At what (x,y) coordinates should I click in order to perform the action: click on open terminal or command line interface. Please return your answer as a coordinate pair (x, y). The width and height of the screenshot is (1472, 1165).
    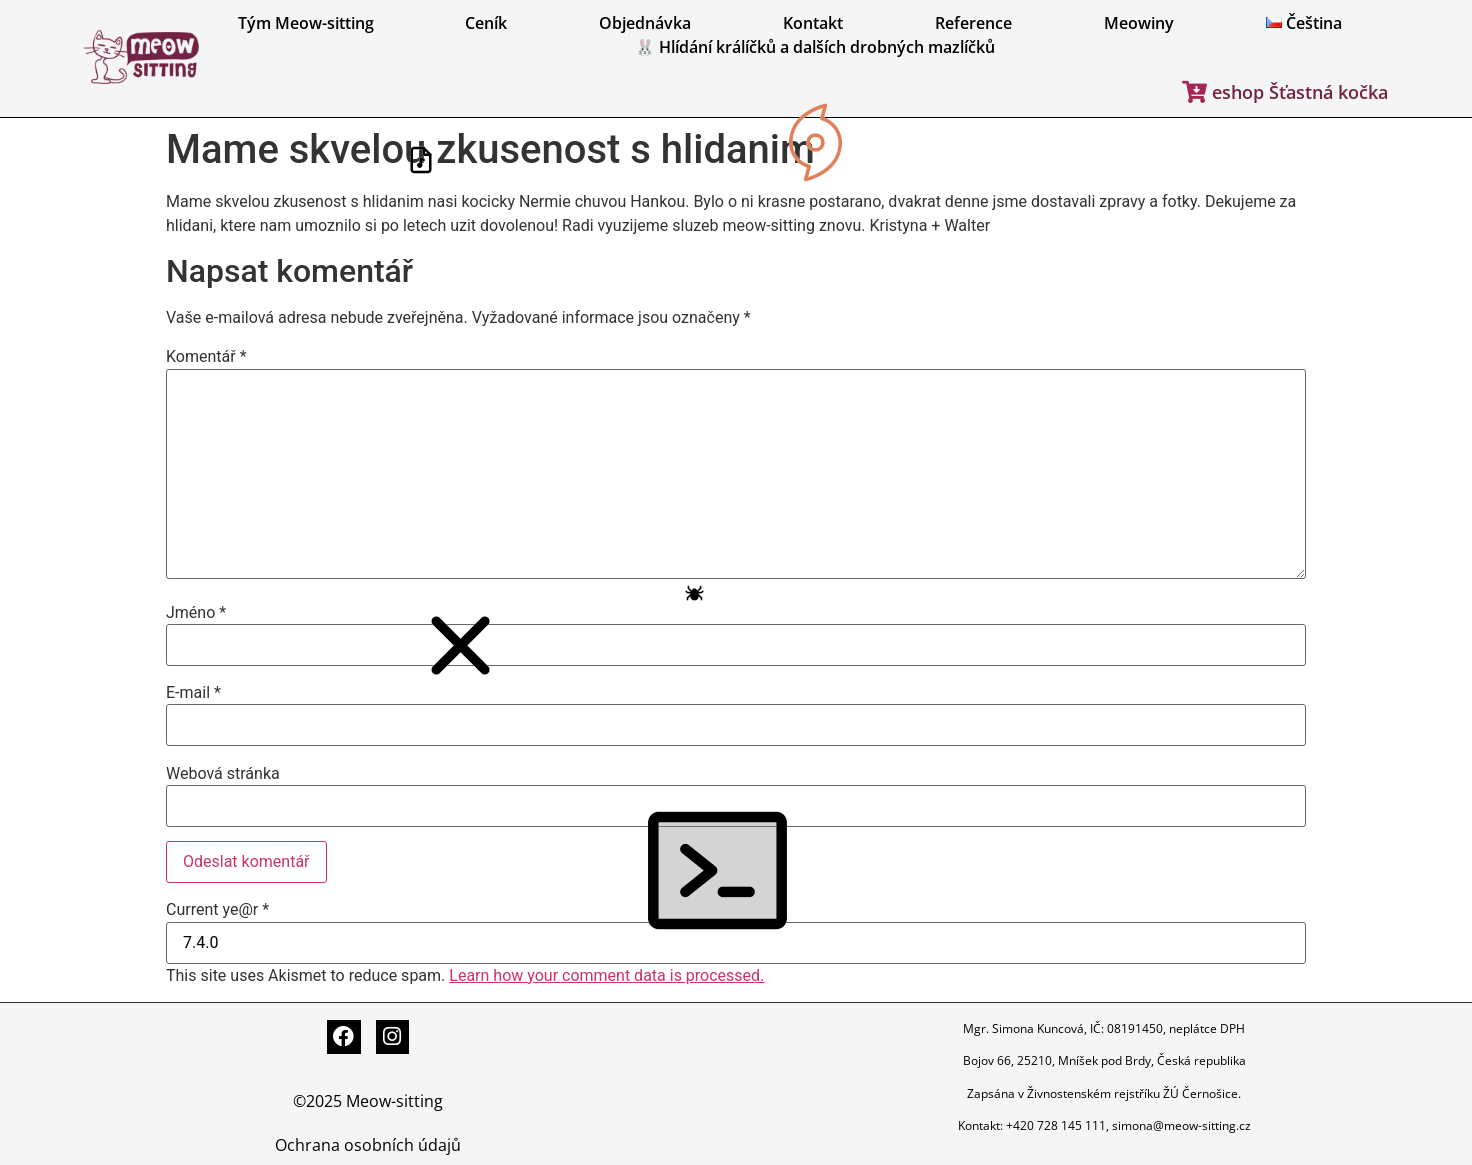
    Looking at the image, I should click on (717, 870).